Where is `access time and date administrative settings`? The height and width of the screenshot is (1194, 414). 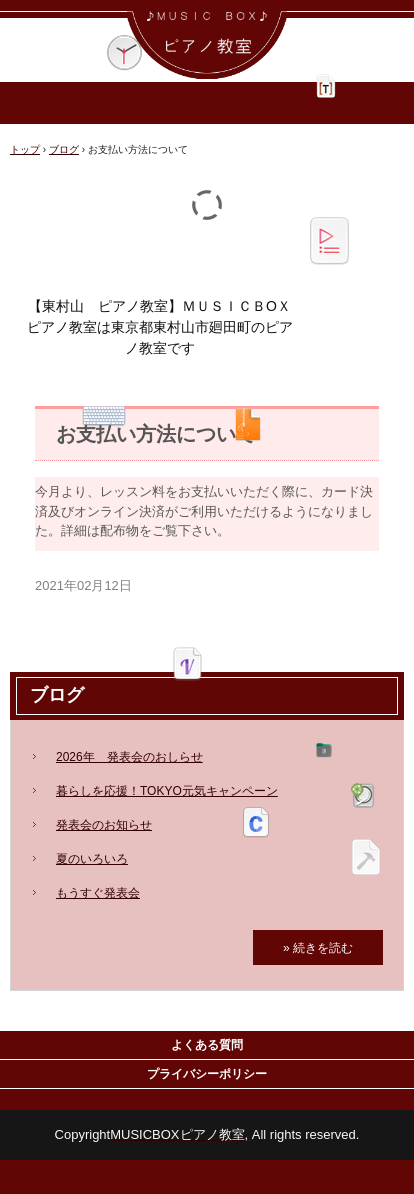 access time and date administrative settings is located at coordinates (124, 52).